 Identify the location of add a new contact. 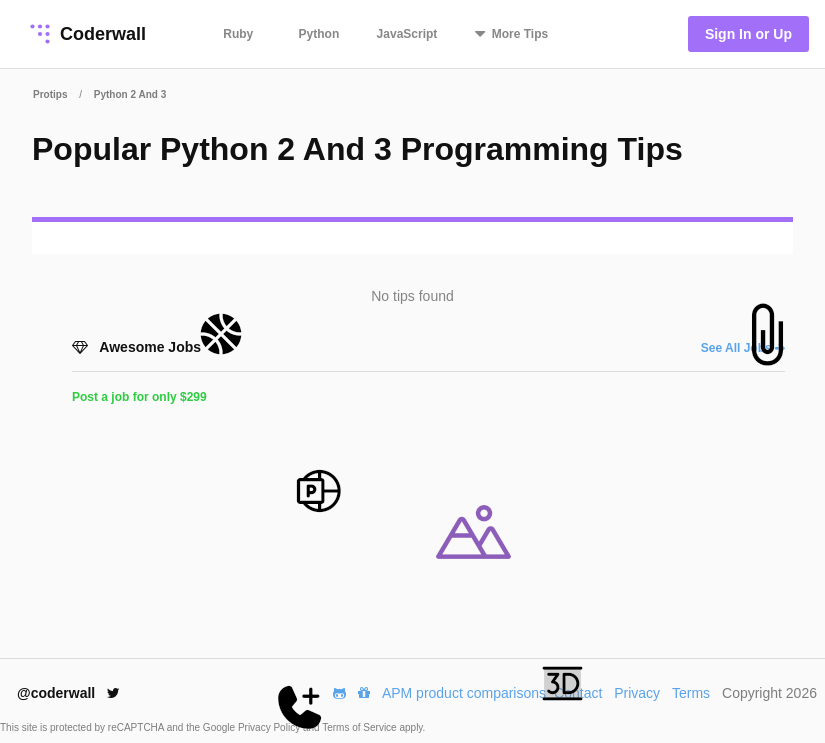
(300, 706).